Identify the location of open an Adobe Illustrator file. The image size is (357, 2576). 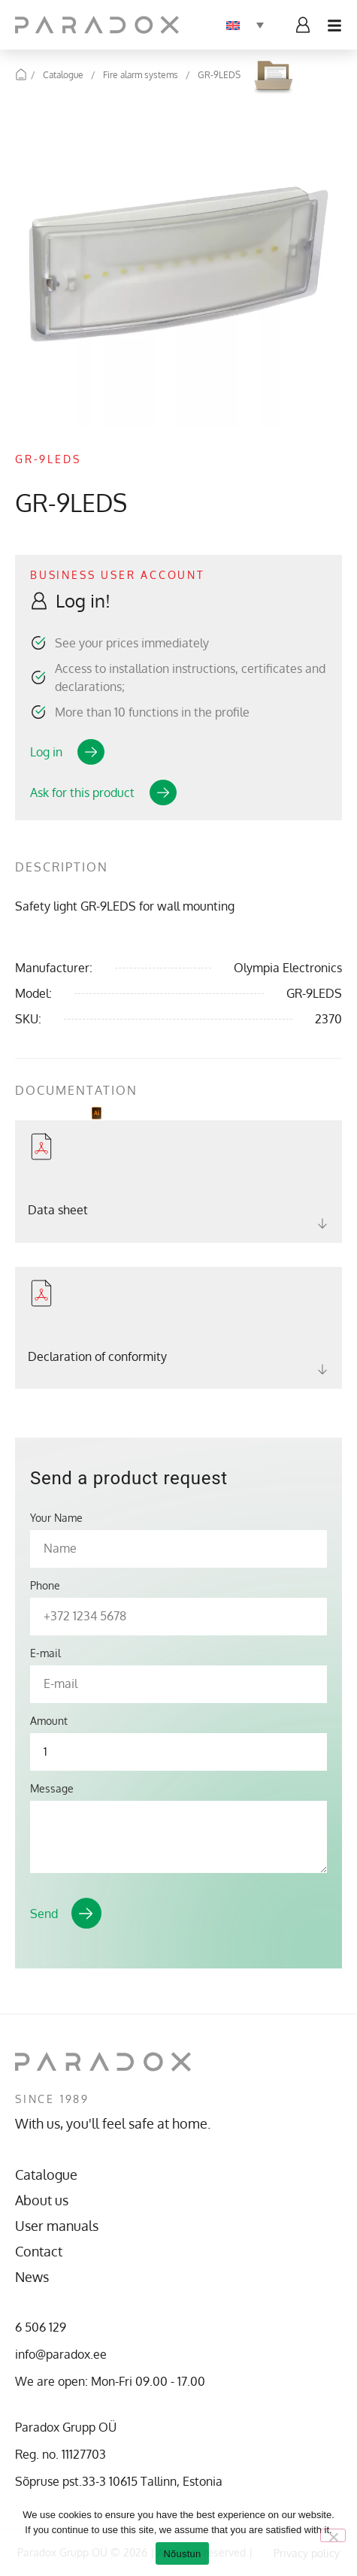
(96, 1113).